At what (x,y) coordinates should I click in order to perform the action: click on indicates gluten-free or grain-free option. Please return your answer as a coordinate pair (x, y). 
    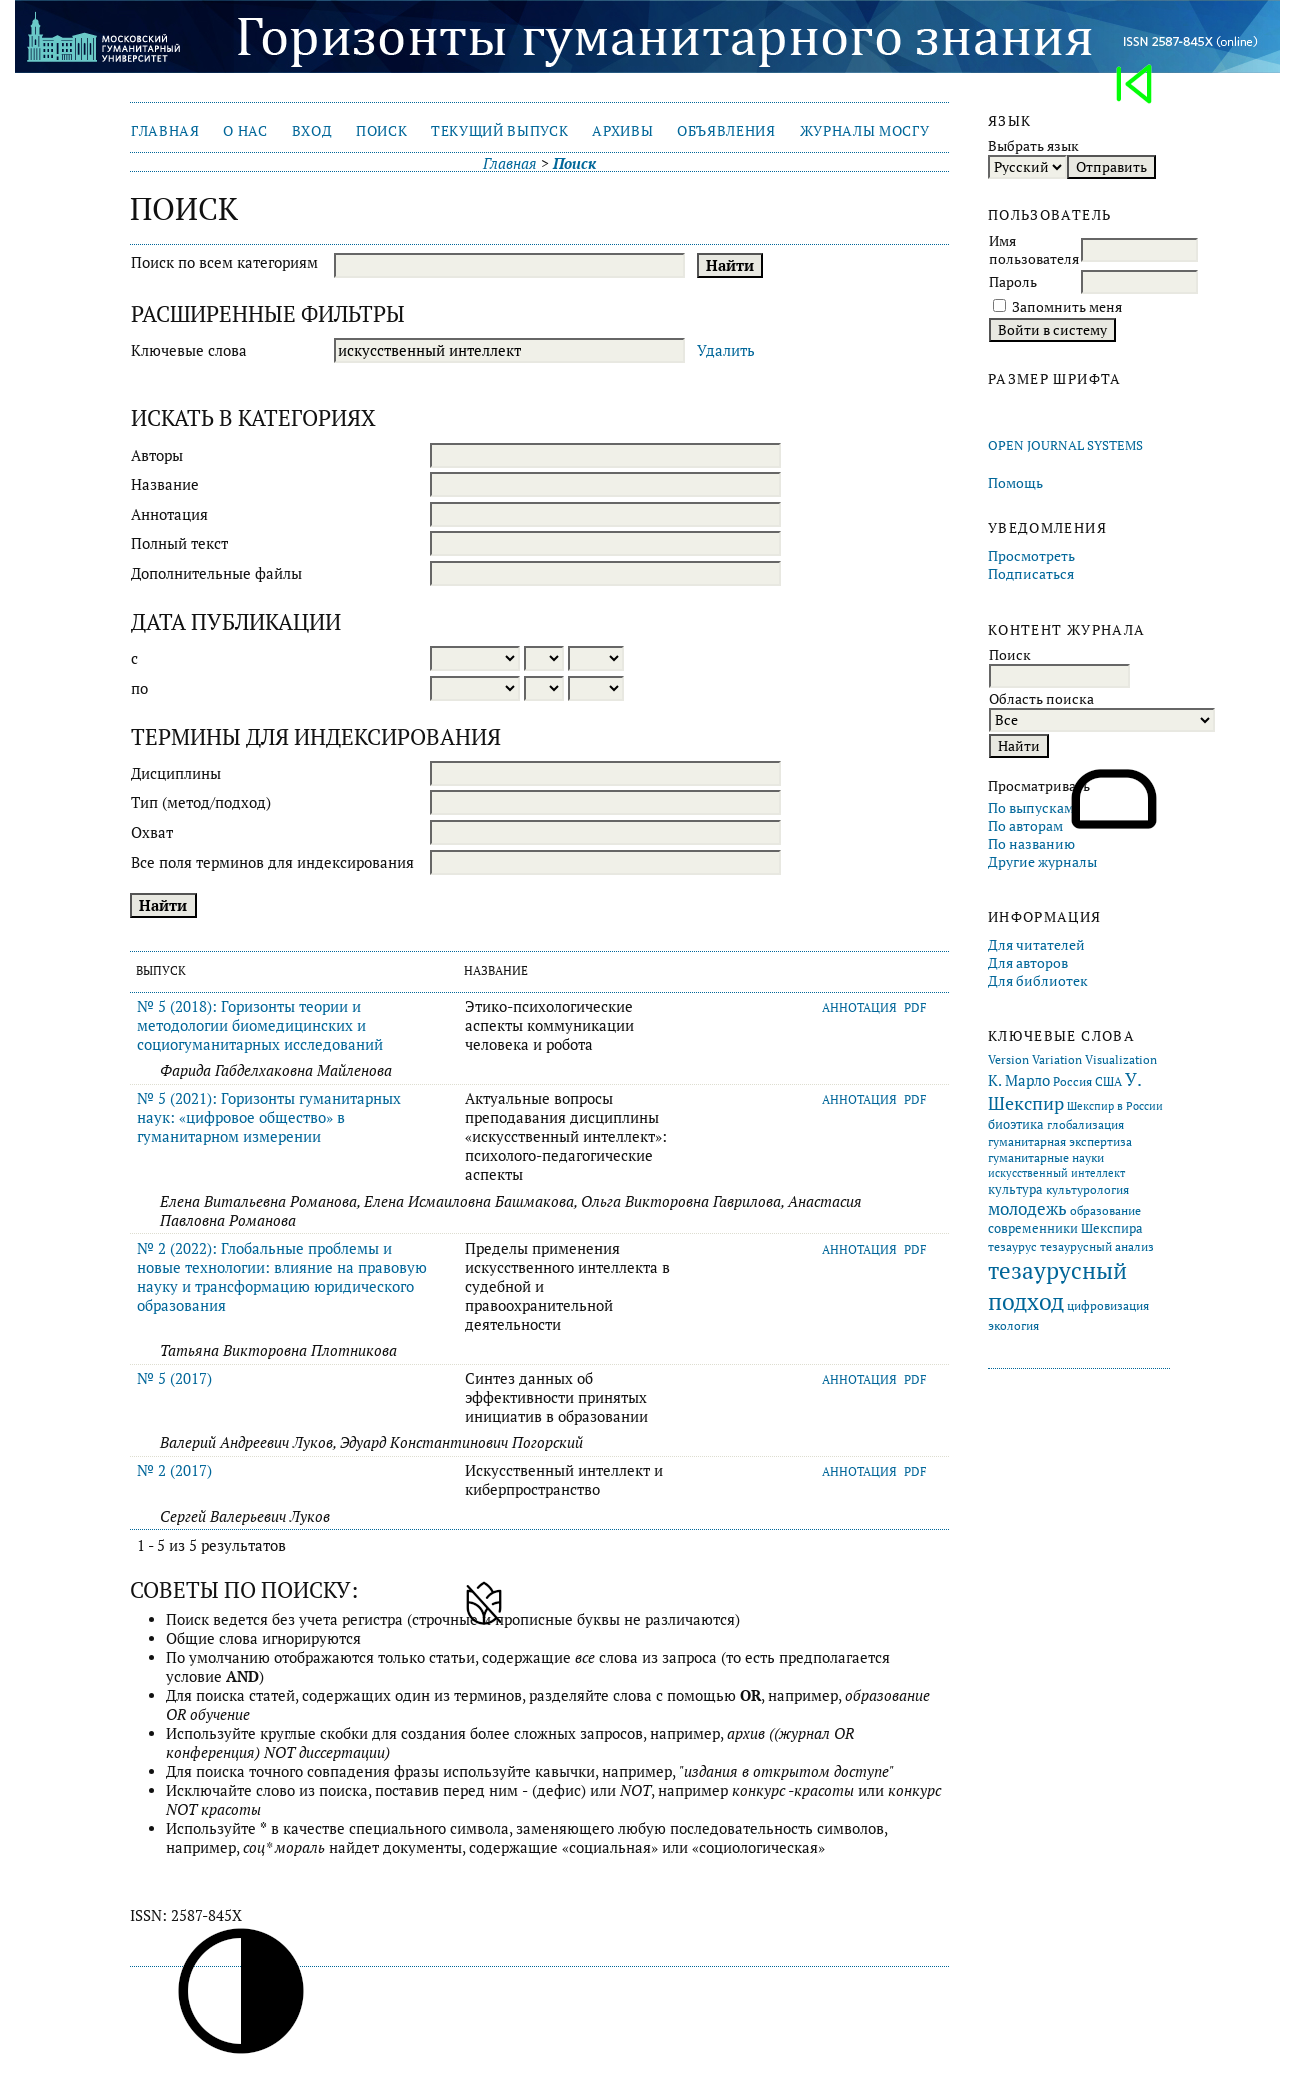
    Looking at the image, I should click on (484, 1604).